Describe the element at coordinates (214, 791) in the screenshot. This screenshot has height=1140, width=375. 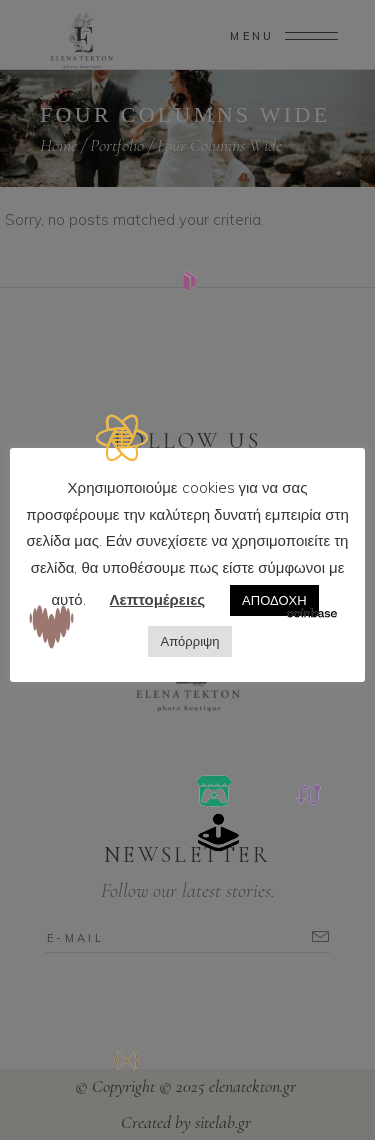
I see `visit itch.io indie game marketplace` at that location.